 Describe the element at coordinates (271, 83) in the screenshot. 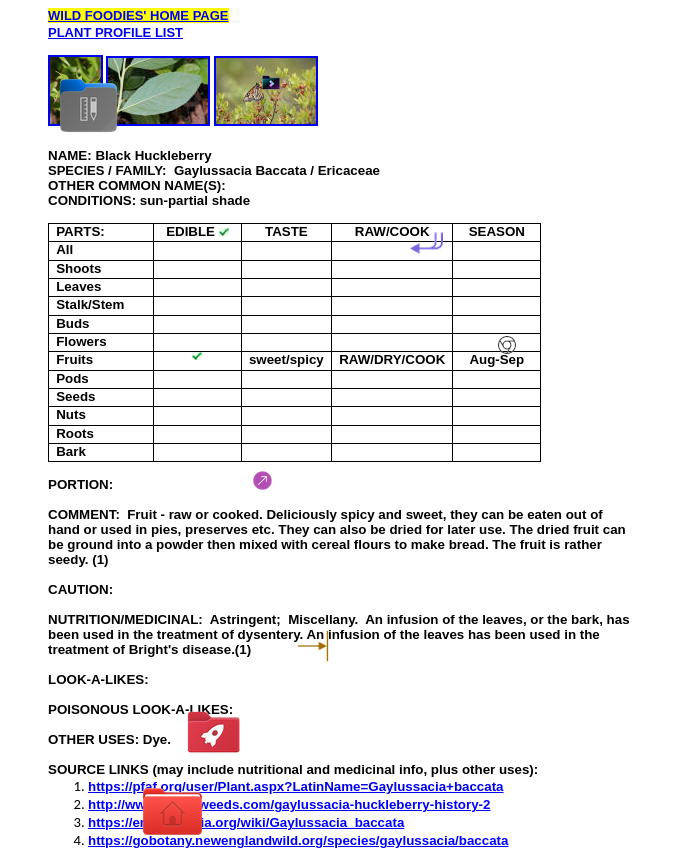

I see `open wondershare filmora go project files` at that location.